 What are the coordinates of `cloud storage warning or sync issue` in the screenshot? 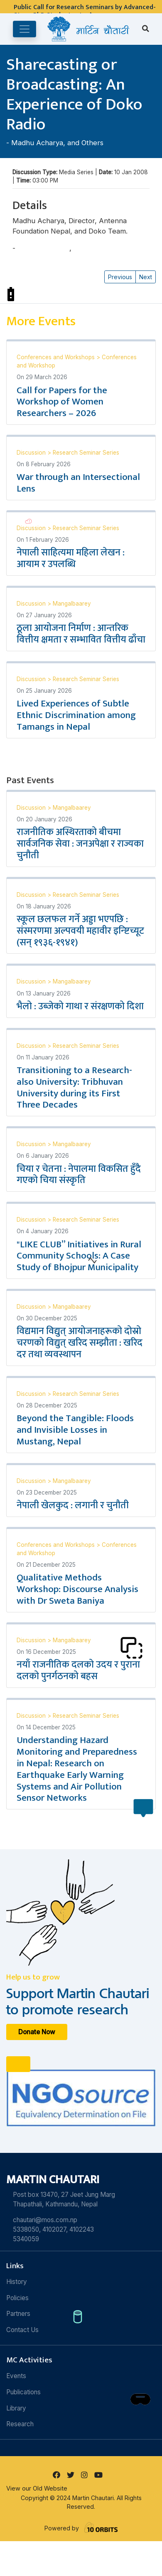 It's located at (28, 521).